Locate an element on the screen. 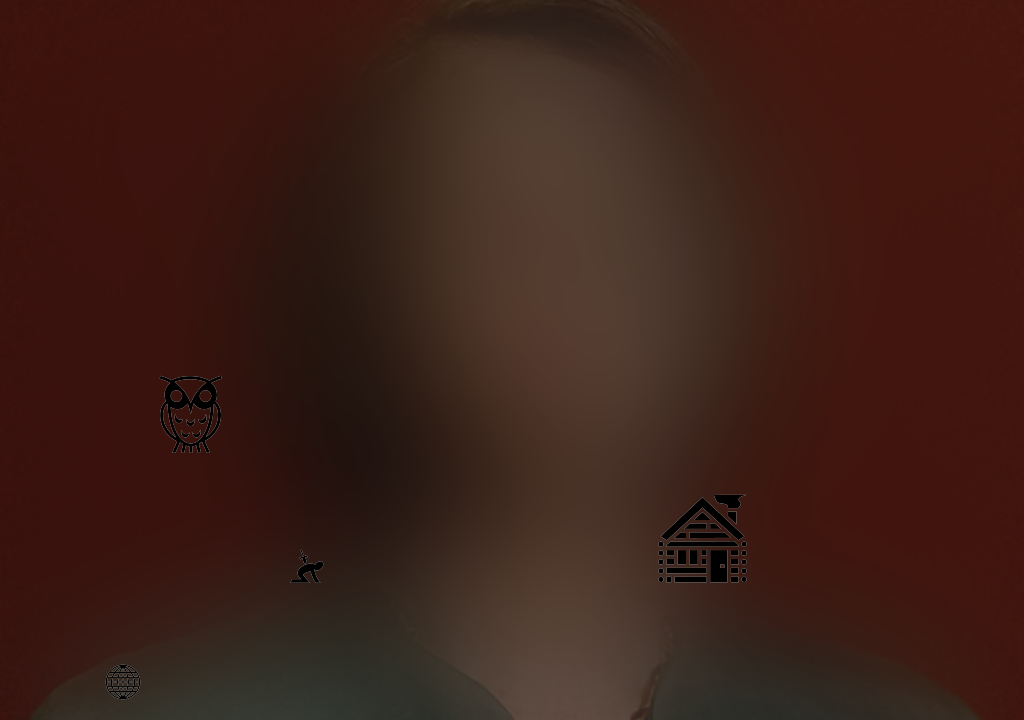  access global or international settings is located at coordinates (123, 682).